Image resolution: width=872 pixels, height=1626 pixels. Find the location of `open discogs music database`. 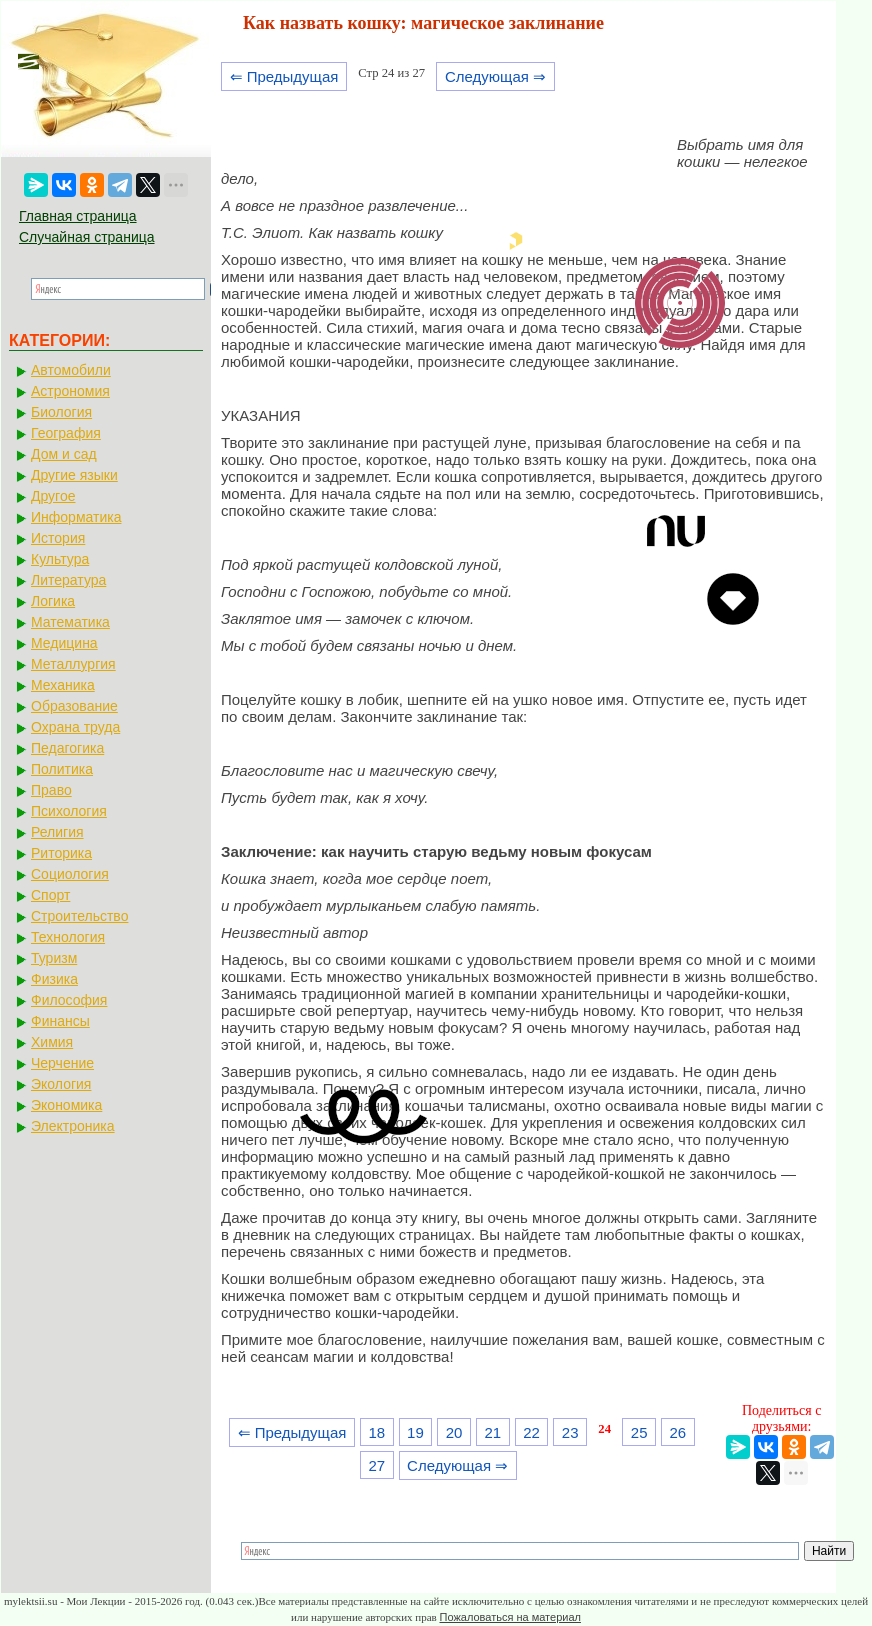

open discogs music database is located at coordinates (680, 303).